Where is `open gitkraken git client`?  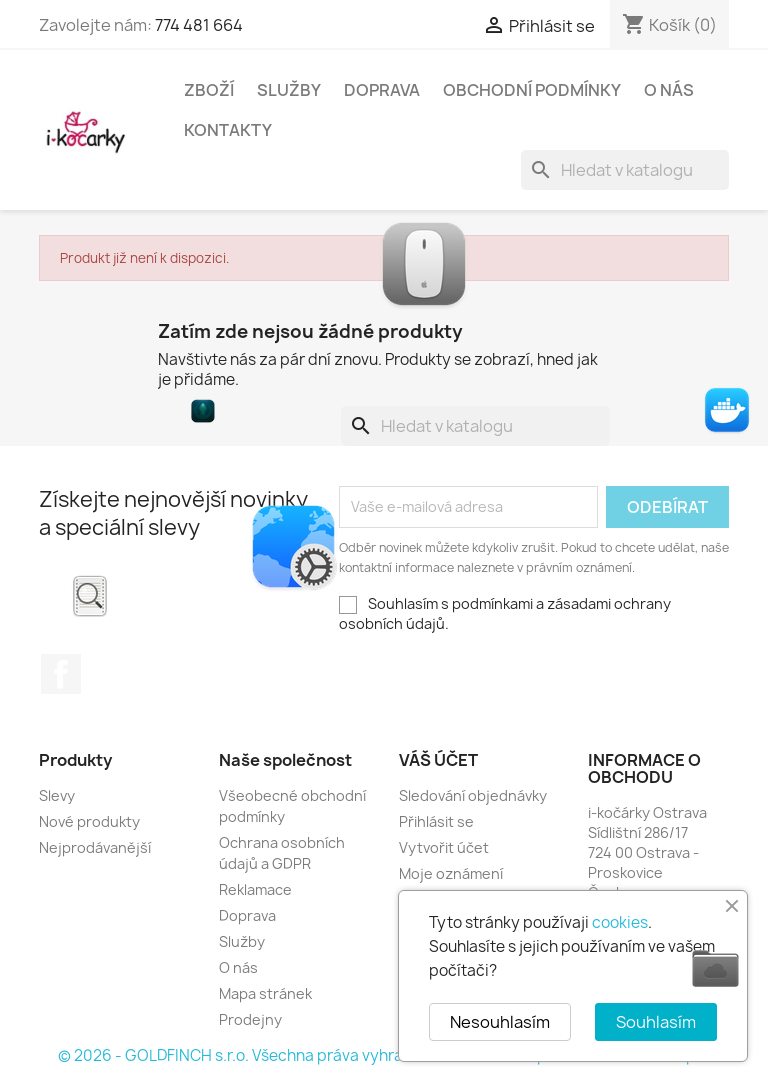
open gitkraken git client is located at coordinates (203, 411).